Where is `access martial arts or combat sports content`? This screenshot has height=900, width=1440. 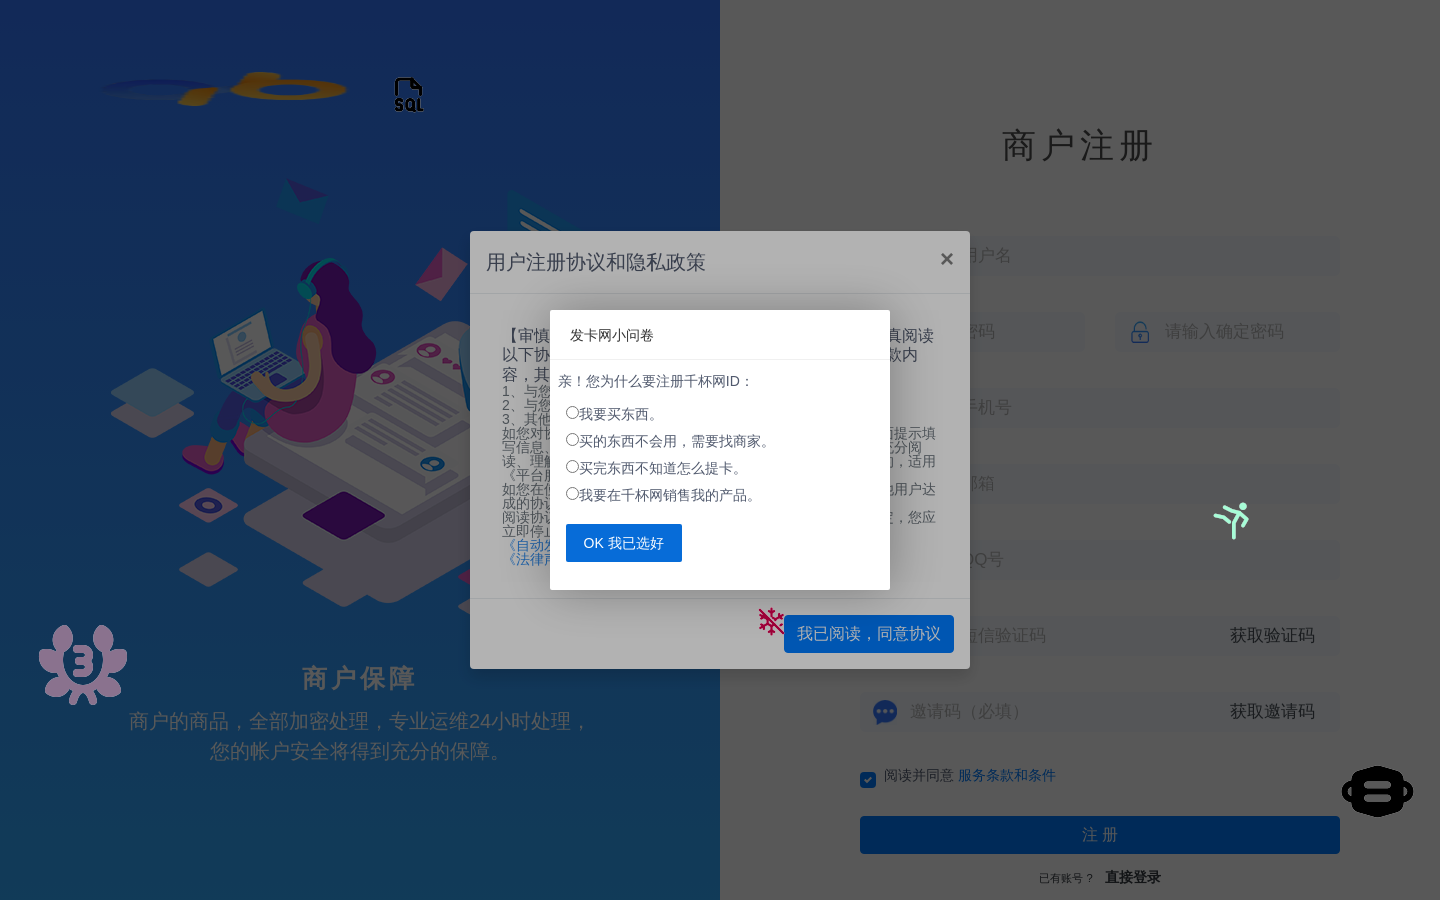
access martial arts or combat sports content is located at coordinates (1232, 521).